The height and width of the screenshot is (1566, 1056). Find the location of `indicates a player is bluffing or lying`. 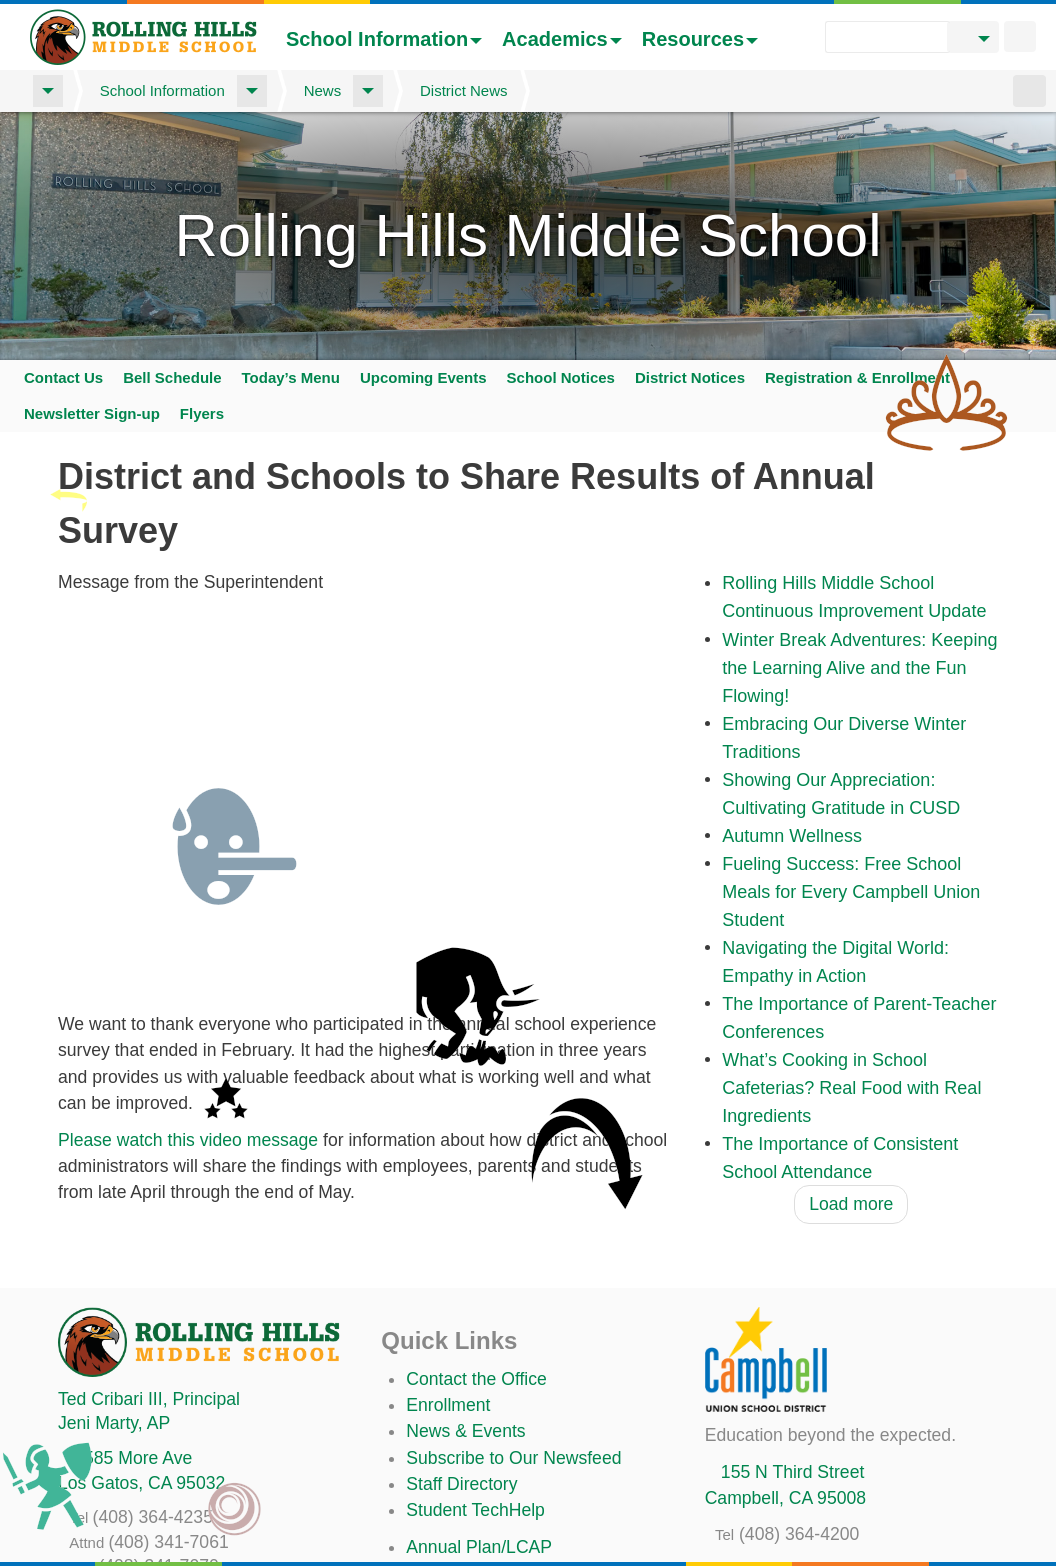

indicates a player is bluffing or lying is located at coordinates (234, 846).